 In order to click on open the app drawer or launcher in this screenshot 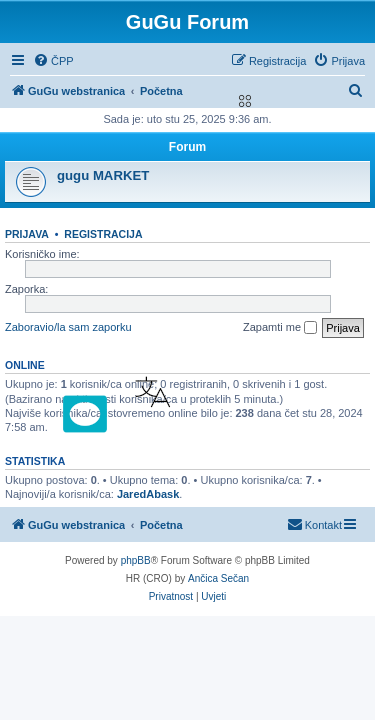, I will do `click(245, 101)`.